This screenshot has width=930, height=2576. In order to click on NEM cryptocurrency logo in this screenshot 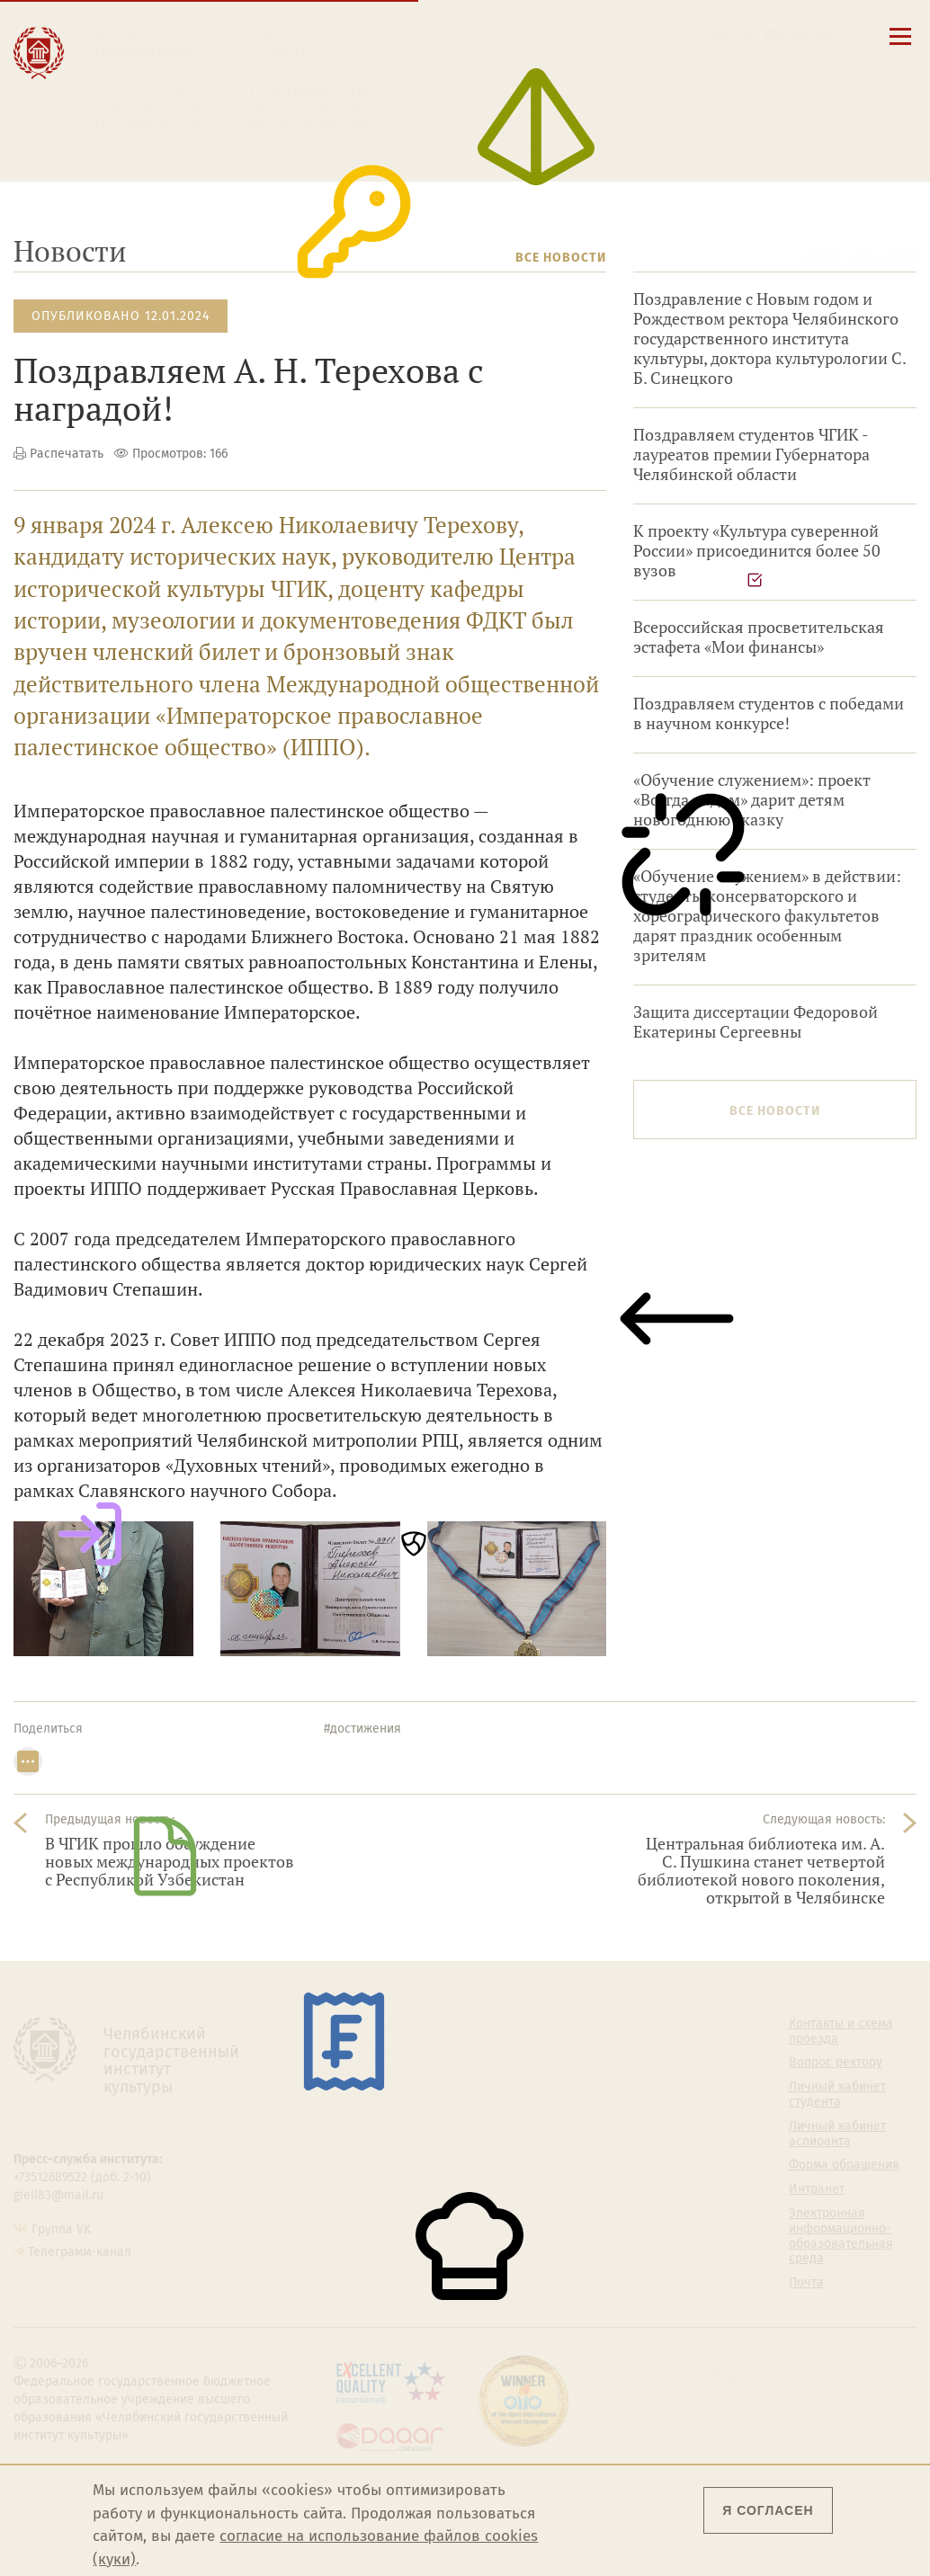, I will do `click(414, 1544)`.